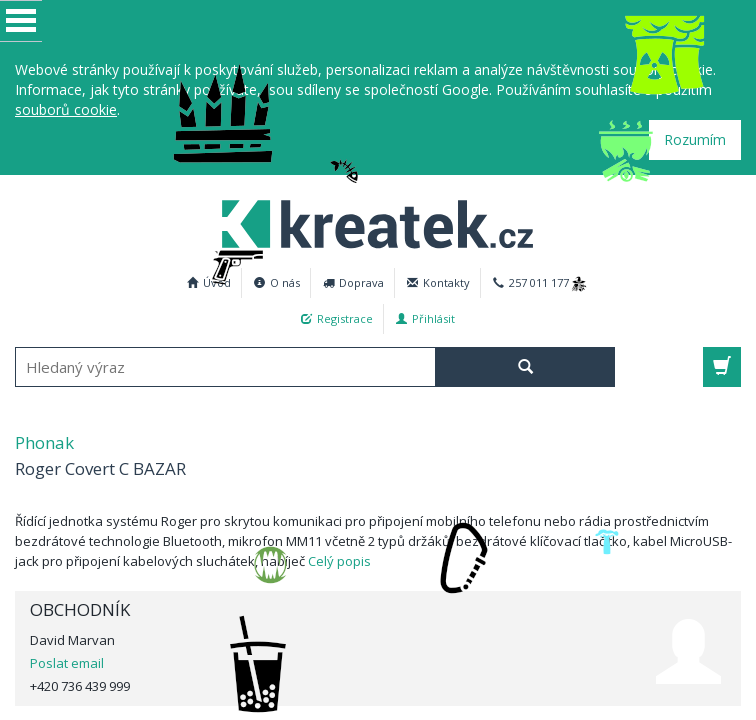 This screenshot has width=756, height=720. Describe the element at coordinates (665, 55) in the screenshot. I see `nuclear power plant facility icon` at that location.